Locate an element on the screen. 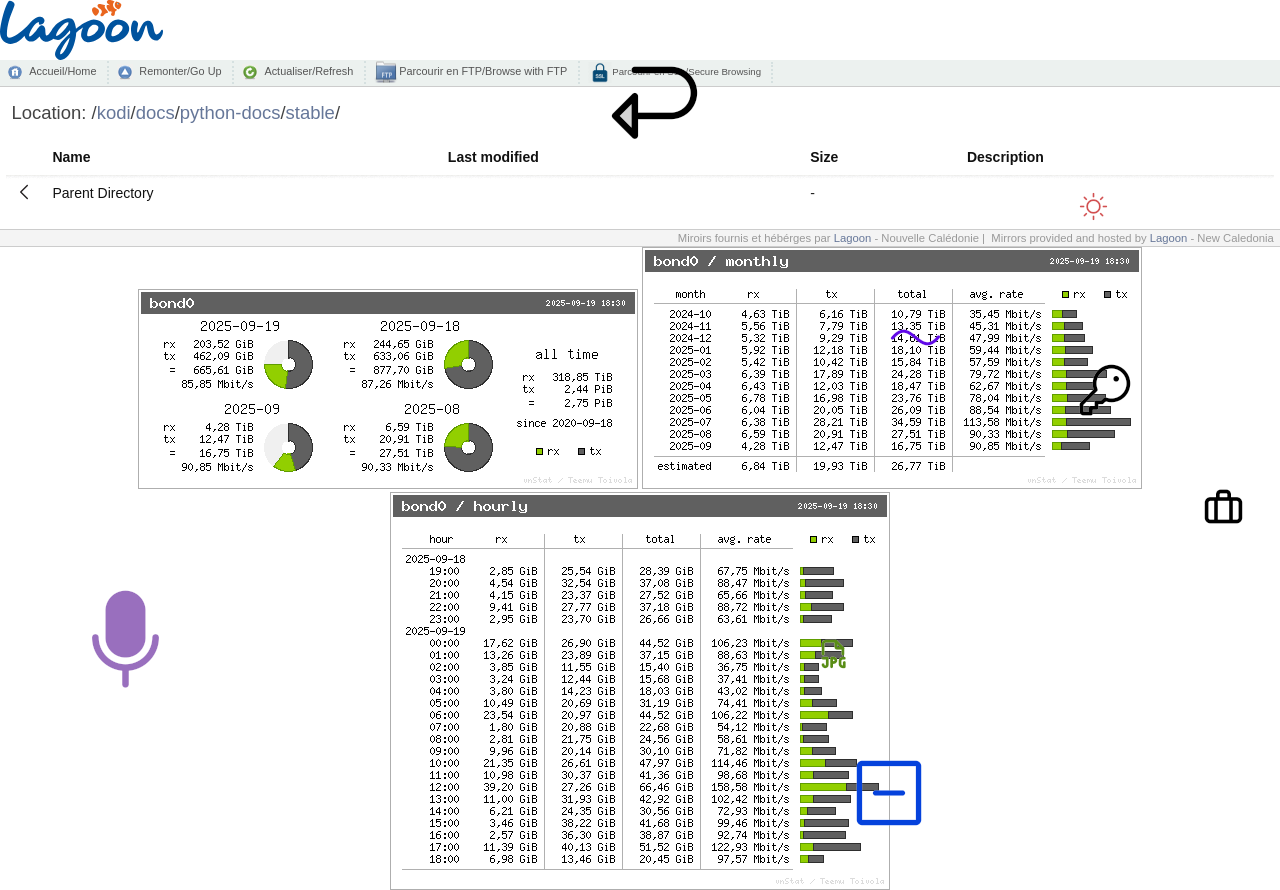 Image resolution: width=1280 pixels, height=890 pixels. tap to use voice input is located at coordinates (125, 637).